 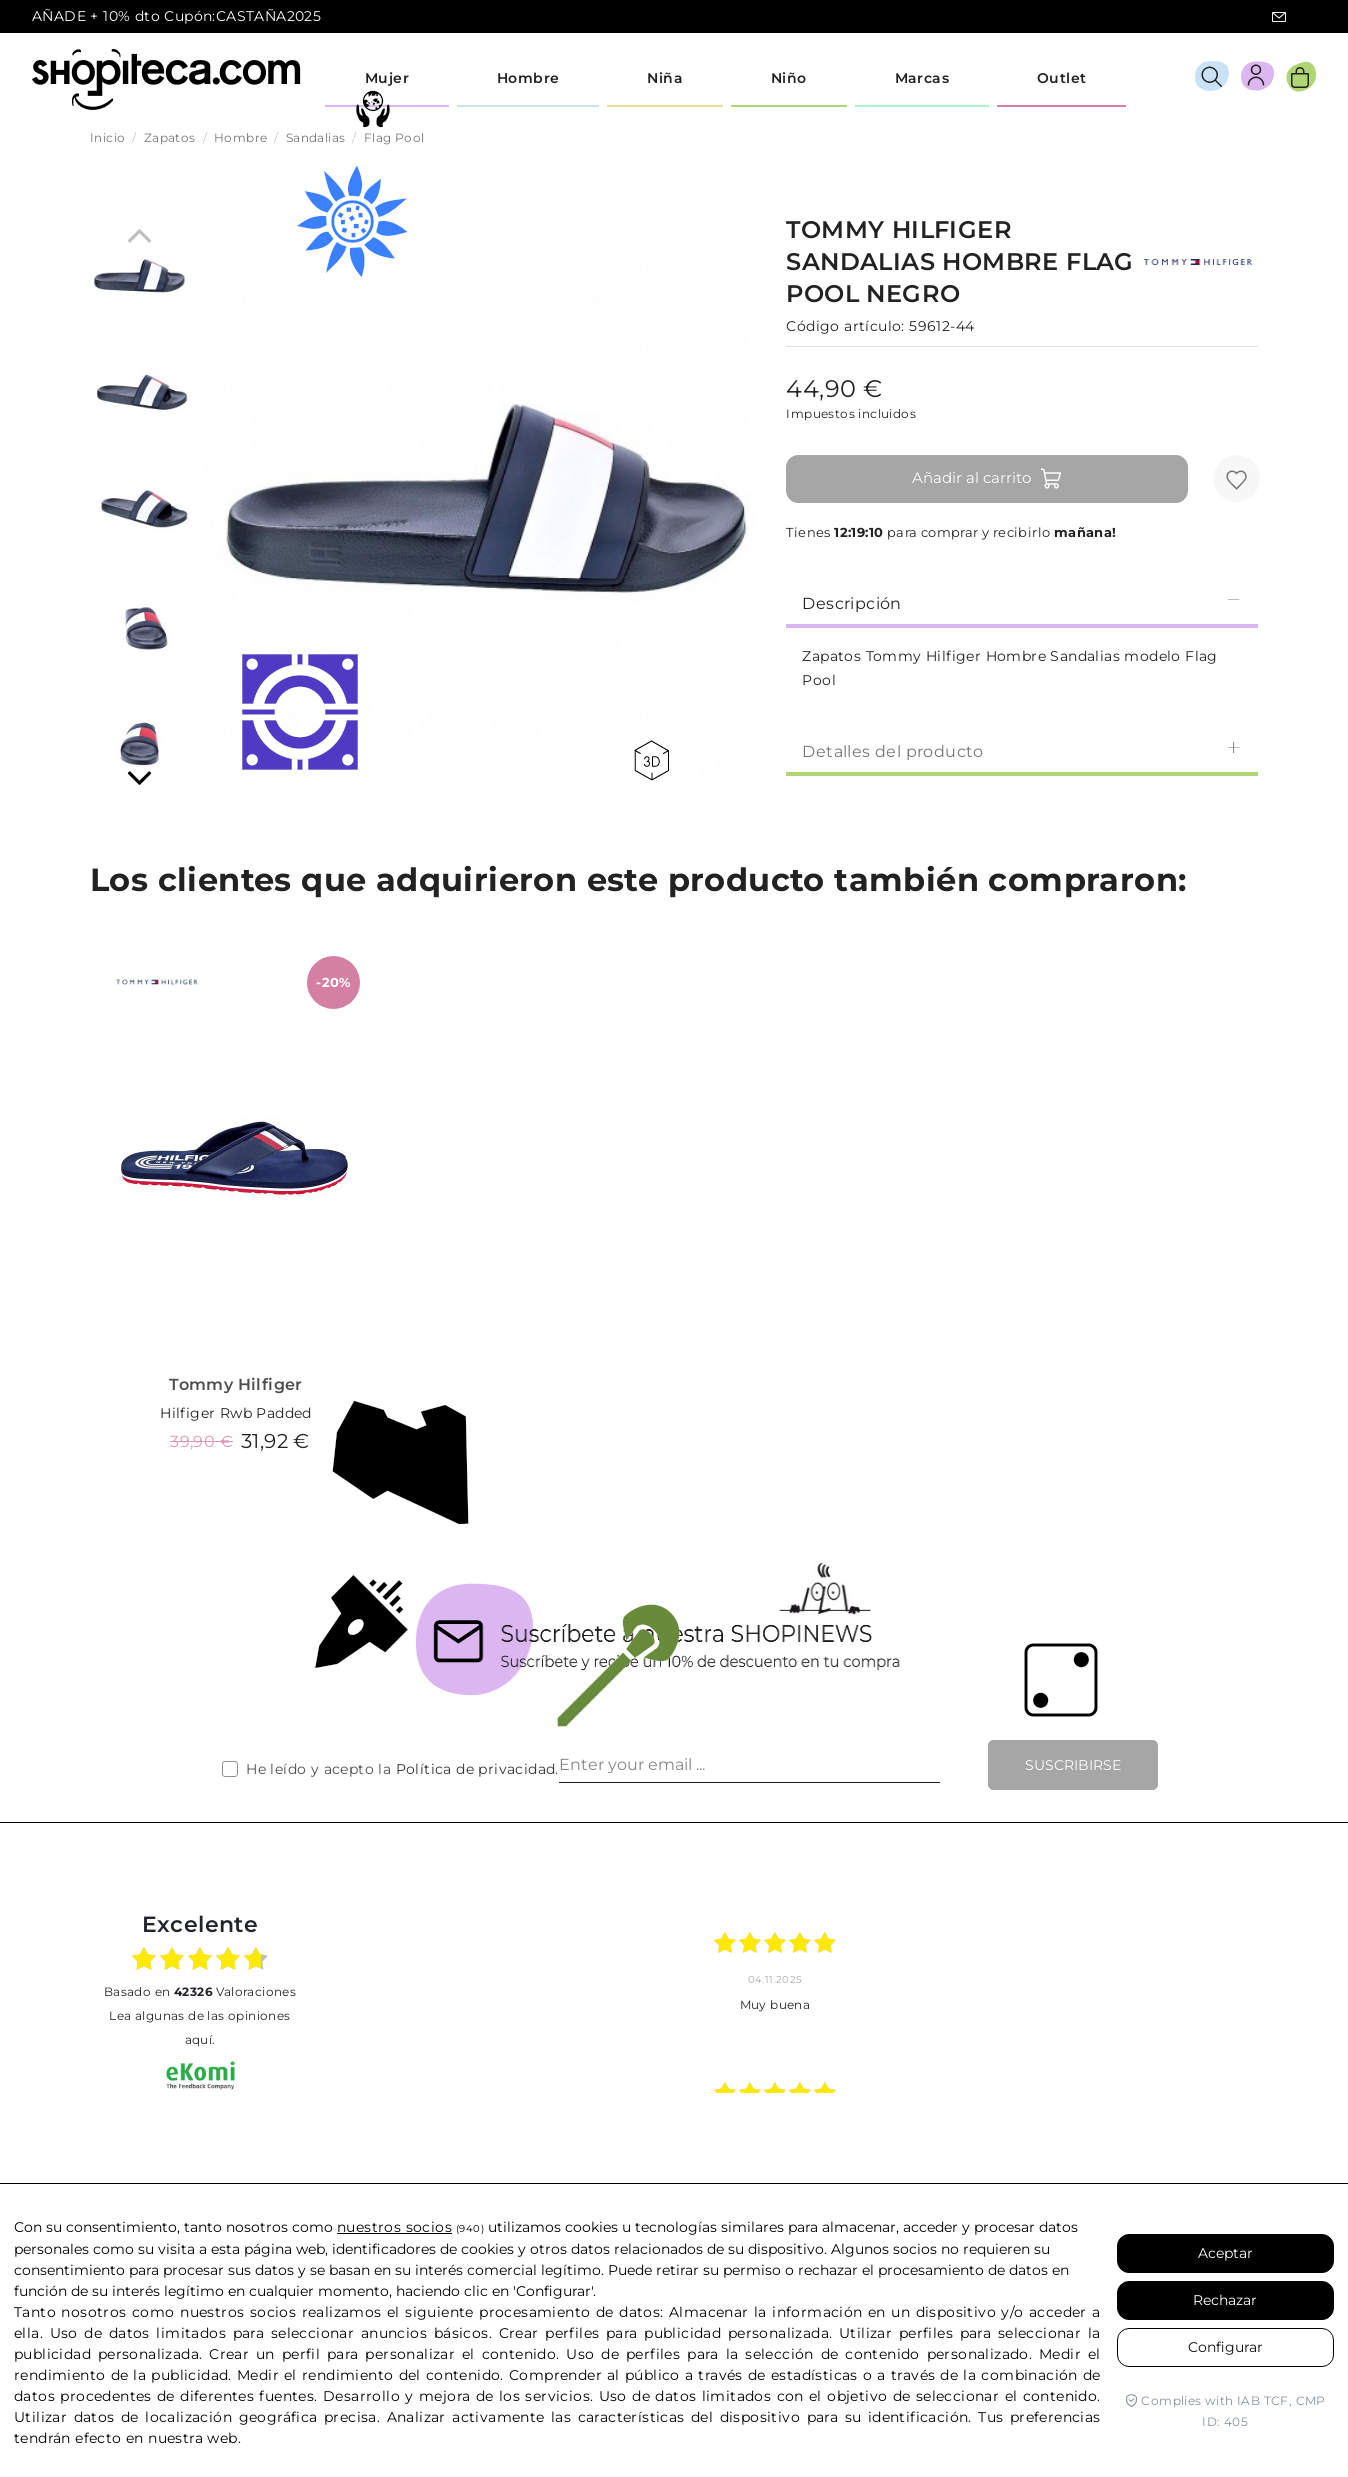 I want to click on select heavy fighter class or unit, so click(x=361, y=1621).